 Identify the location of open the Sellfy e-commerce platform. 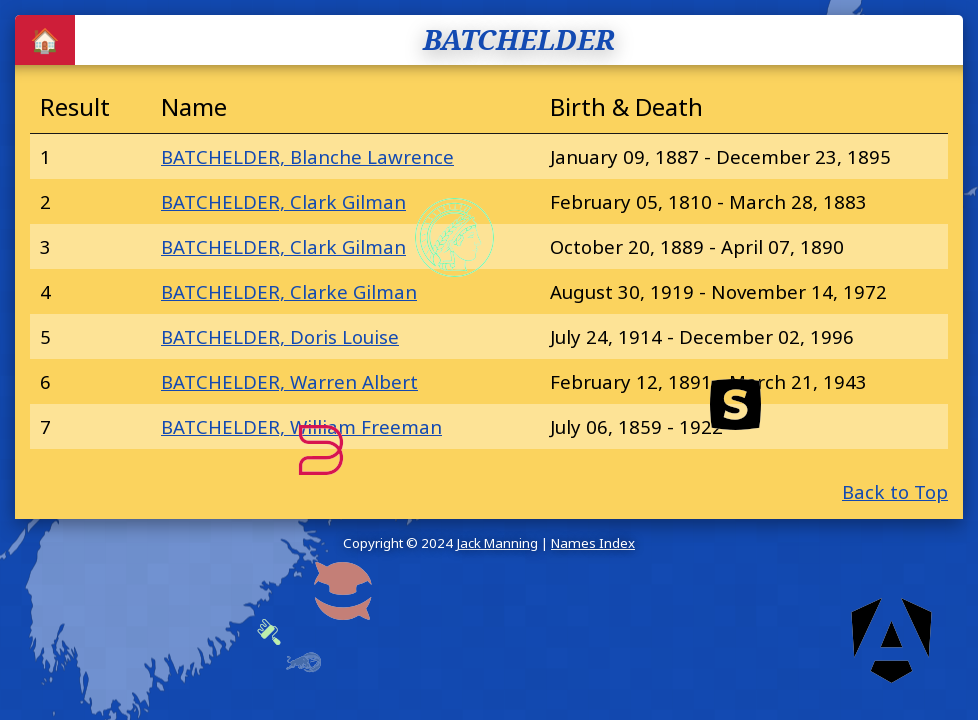
(735, 404).